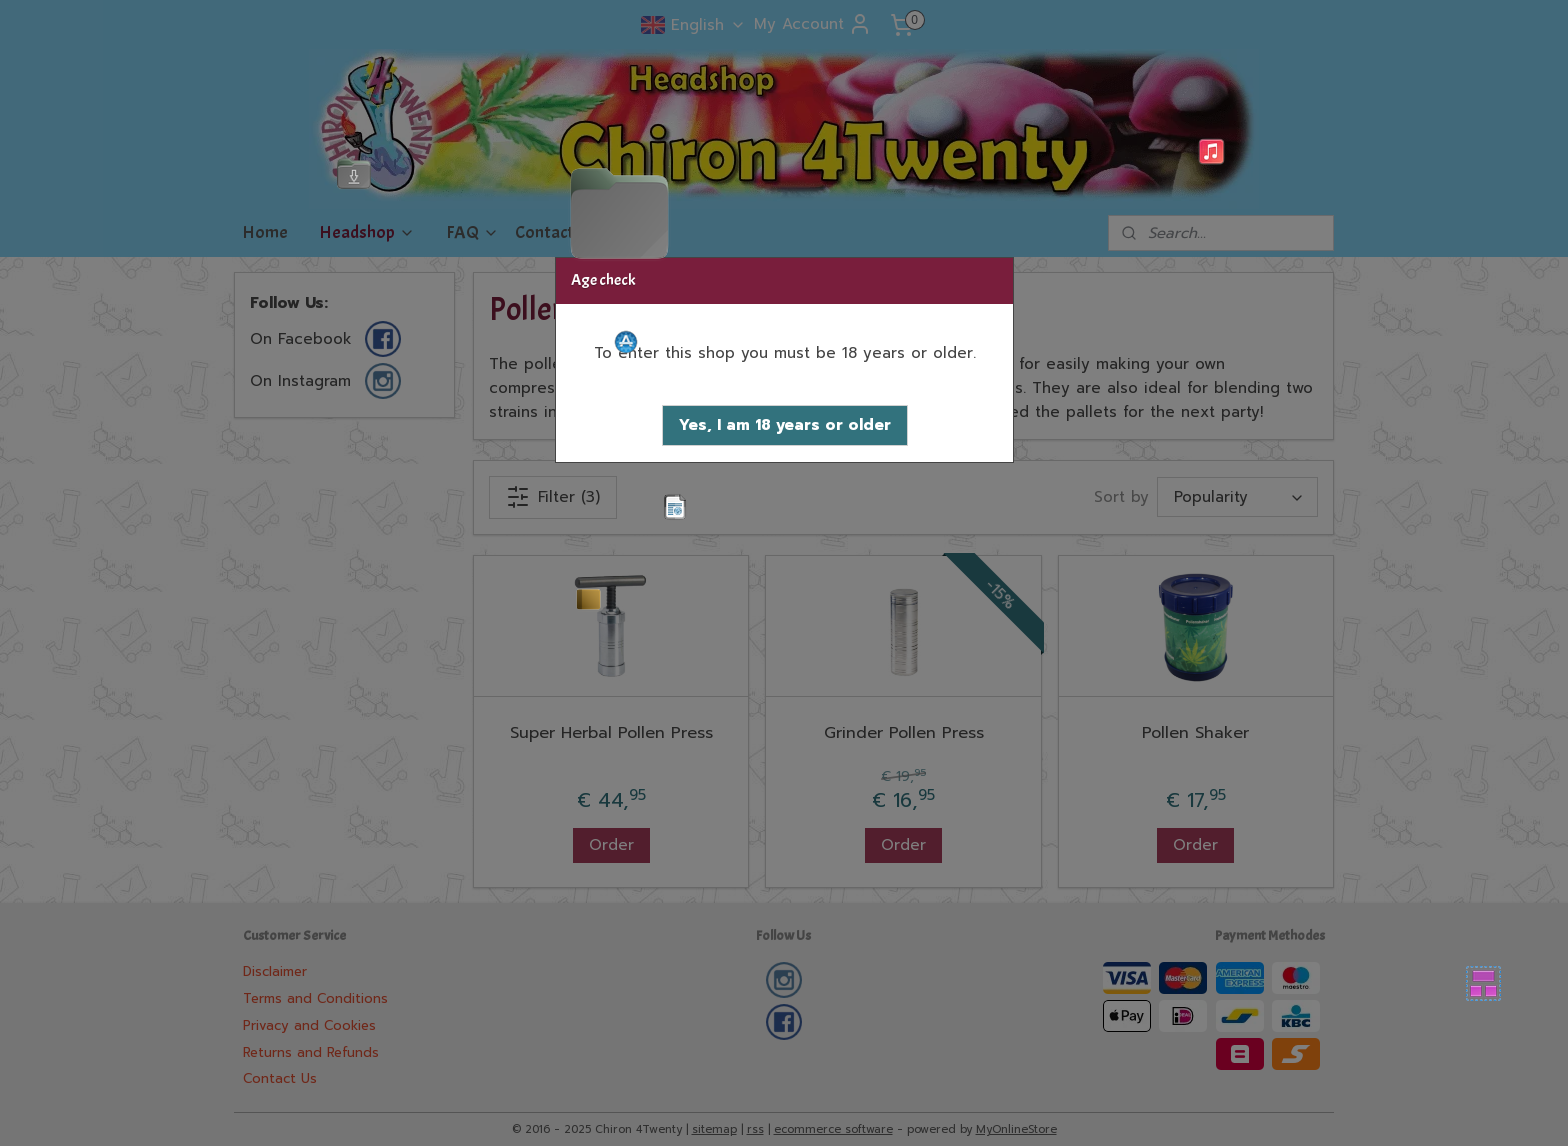 This screenshot has width=1568, height=1146. I want to click on open your downloads folder, so click(354, 173).